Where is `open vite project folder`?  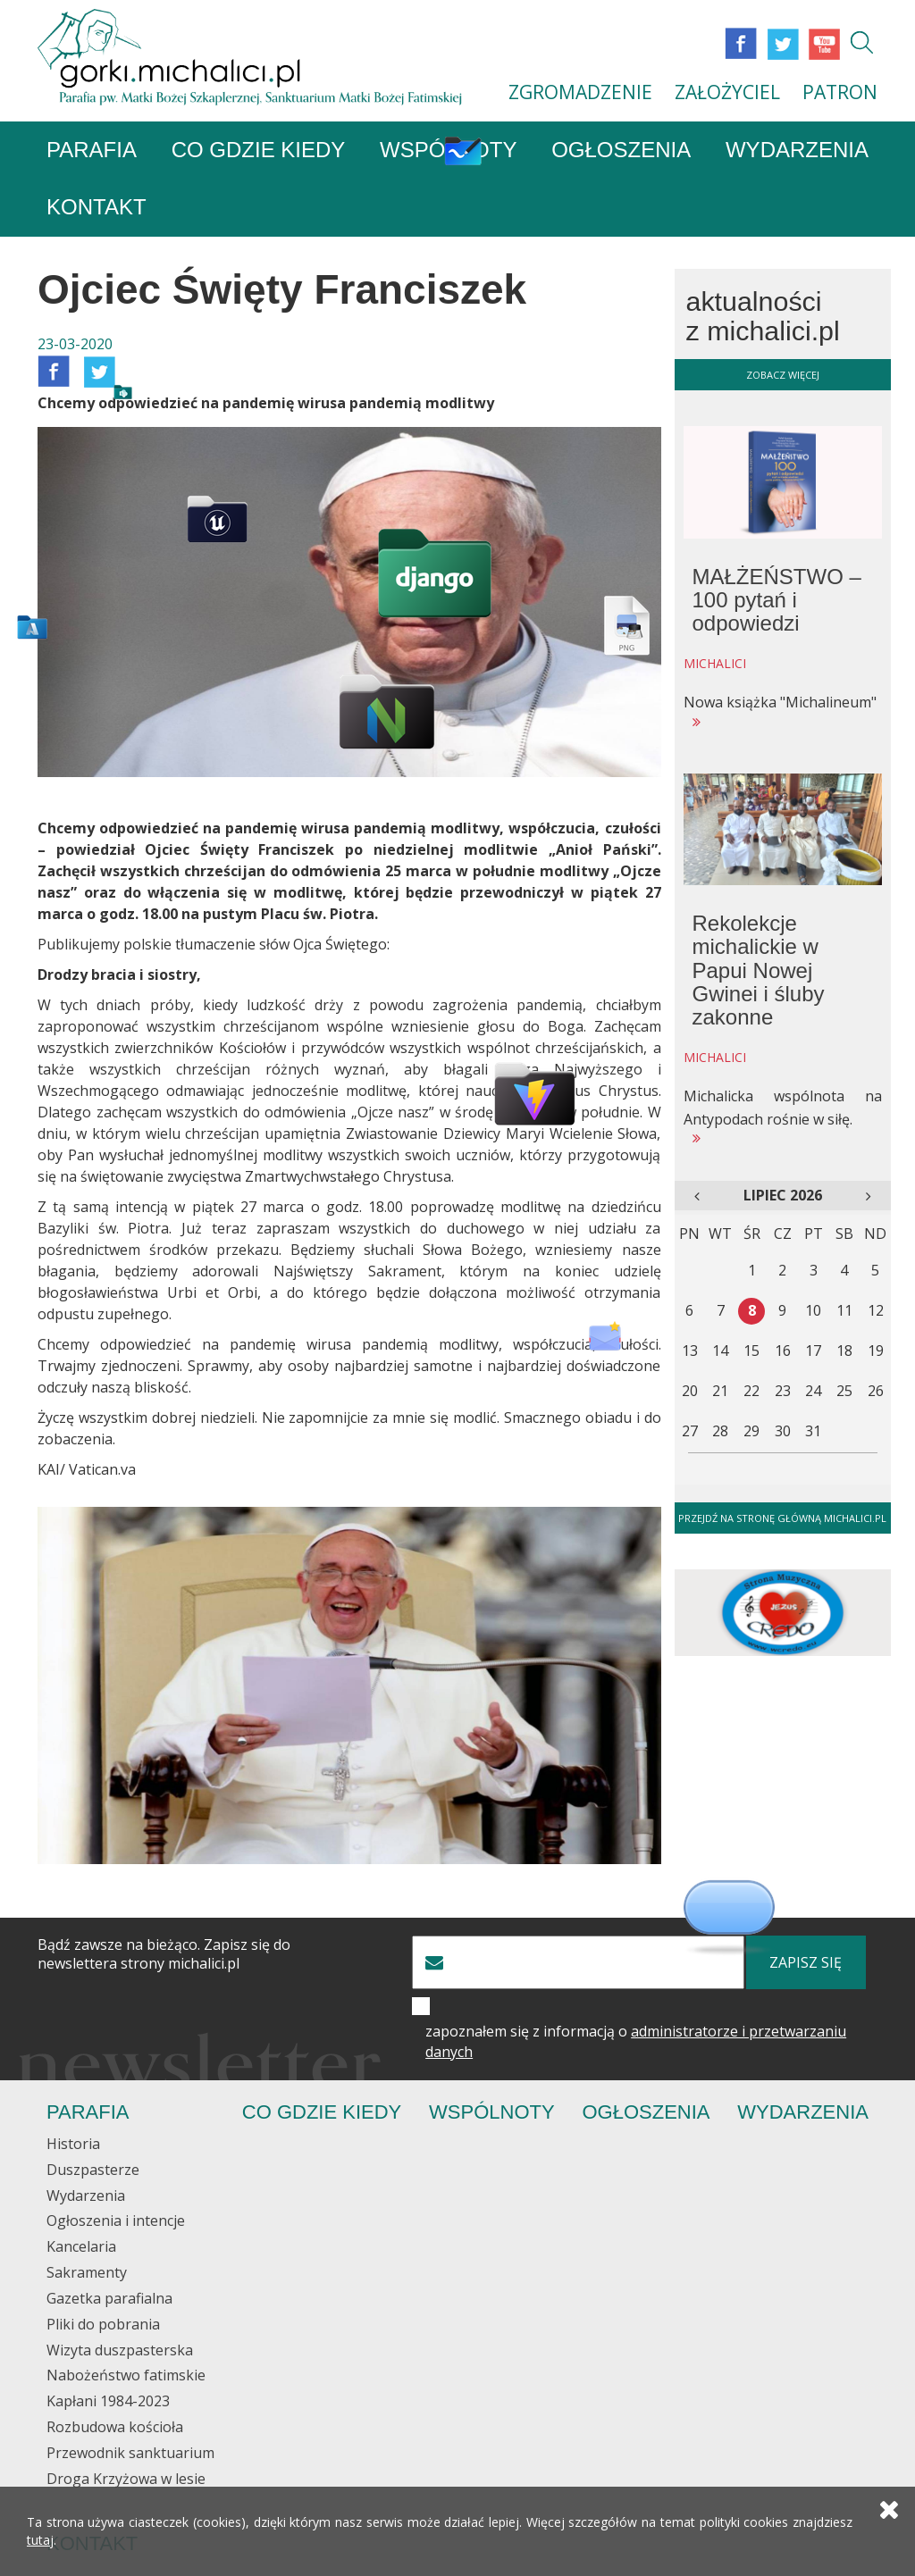 open vite project folder is located at coordinates (534, 1096).